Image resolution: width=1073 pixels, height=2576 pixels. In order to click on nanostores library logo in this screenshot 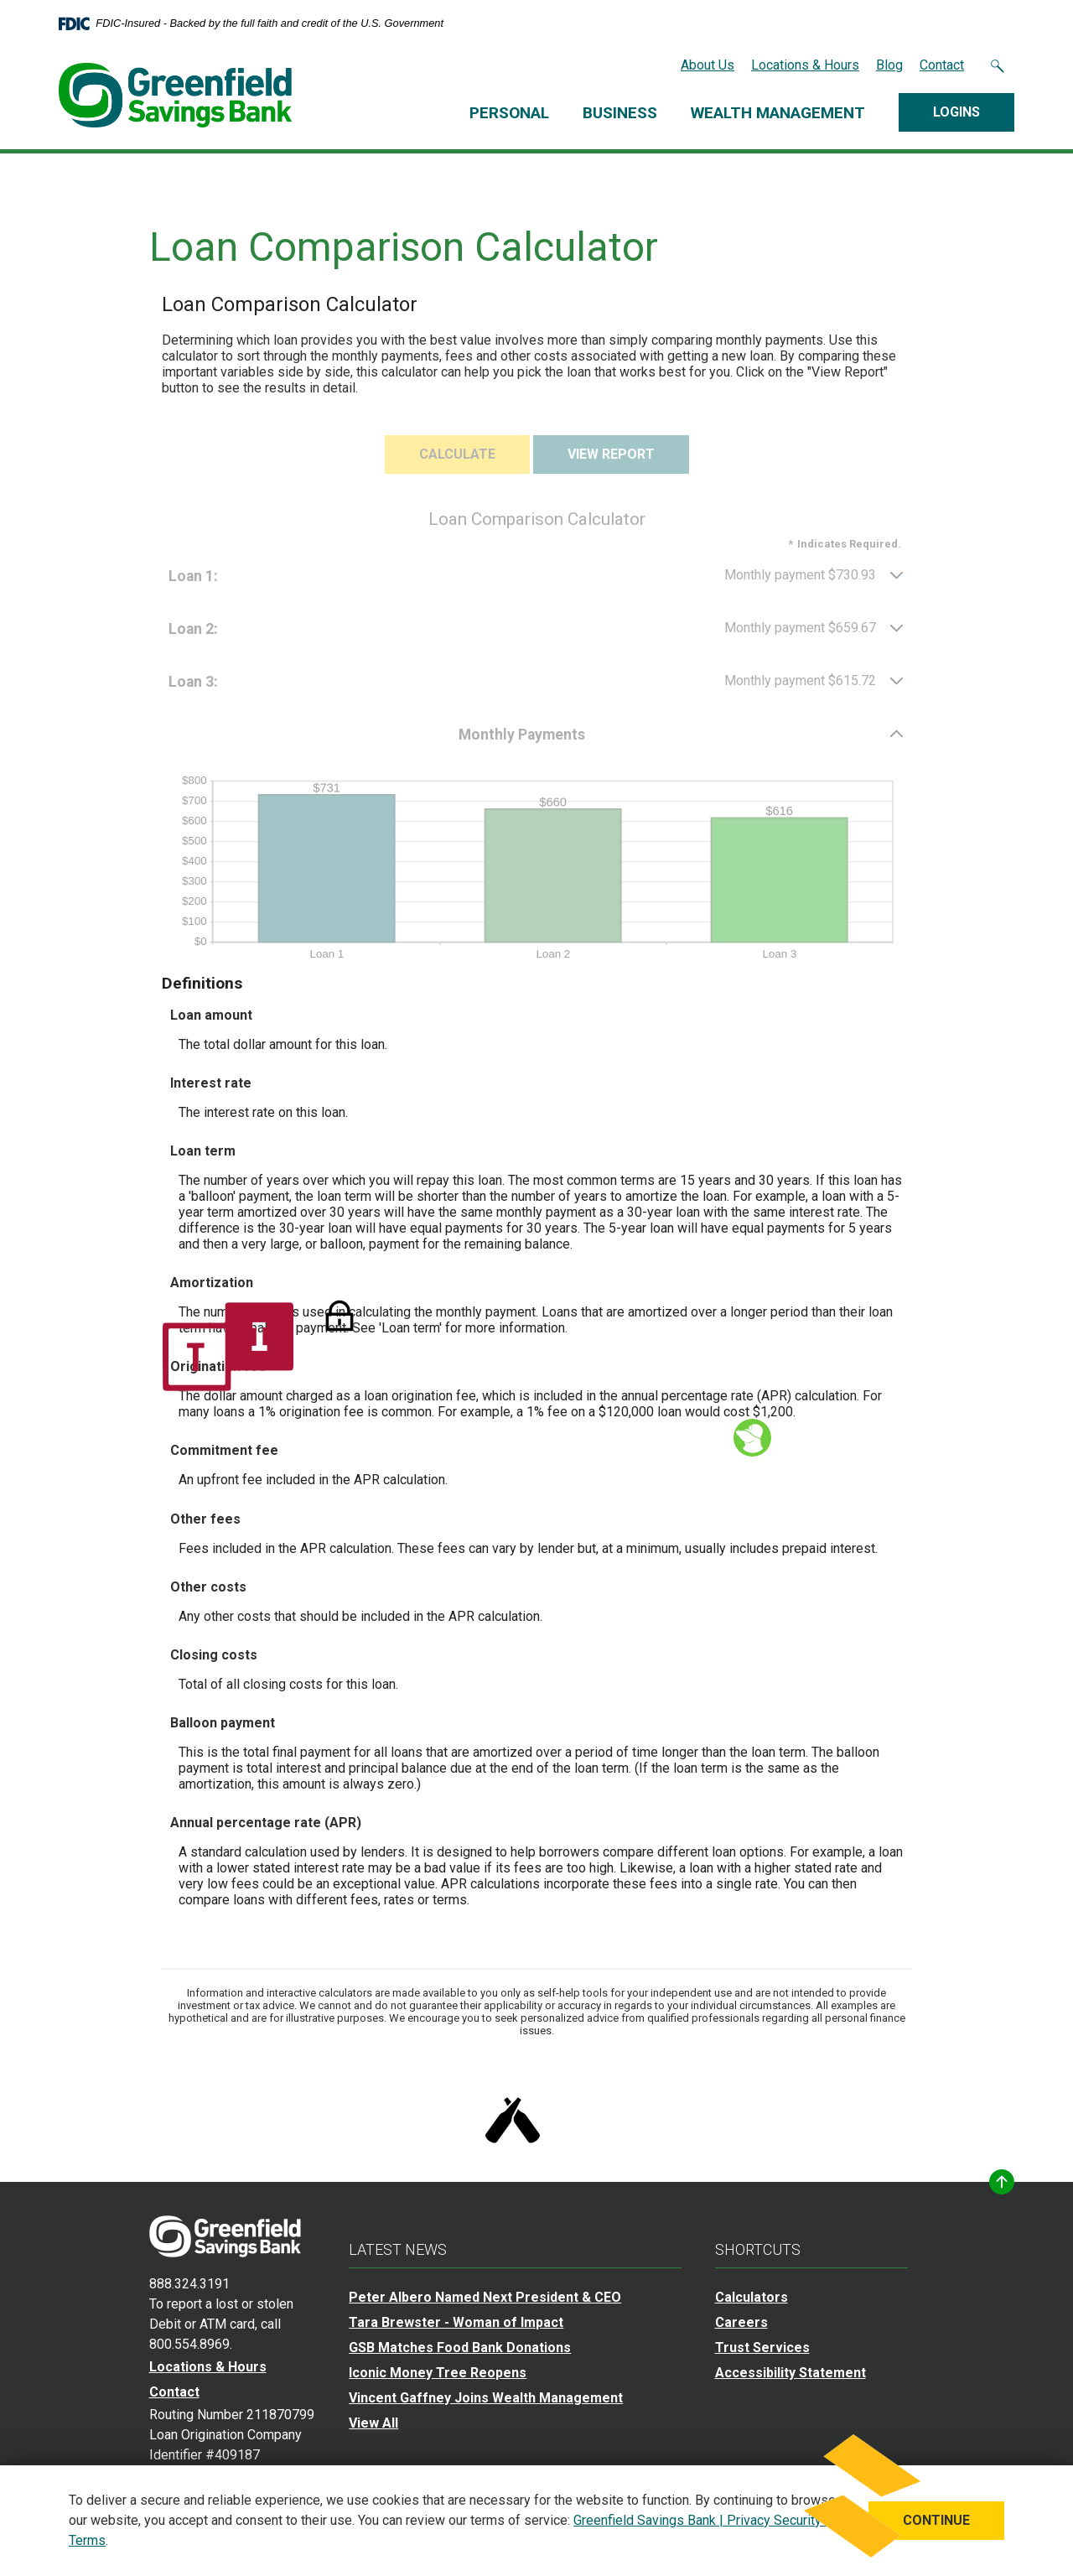, I will do `click(862, 2496)`.